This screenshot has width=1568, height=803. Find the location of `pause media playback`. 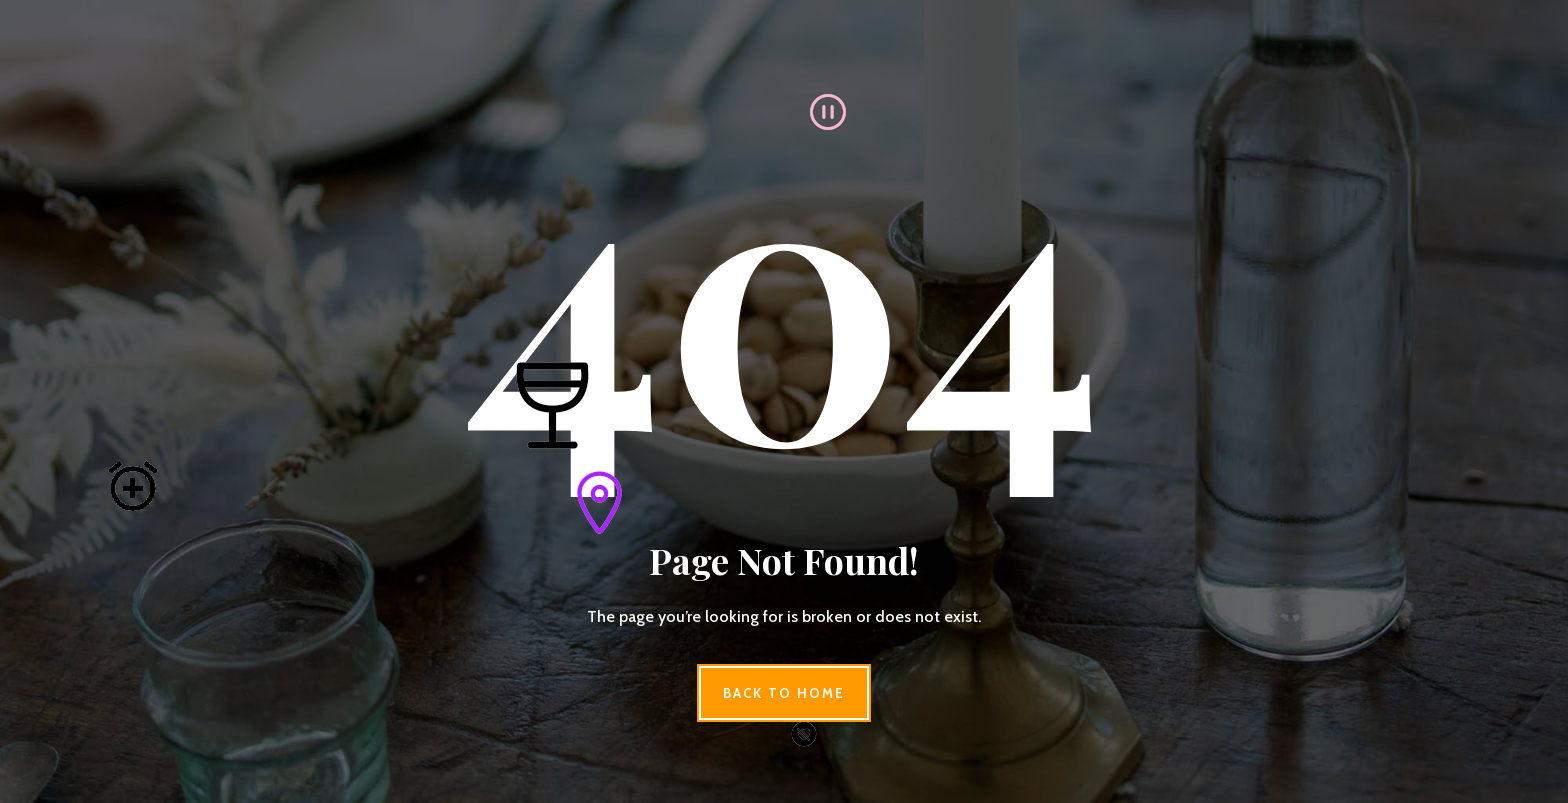

pause media playback is located at coordinates (828, 112).